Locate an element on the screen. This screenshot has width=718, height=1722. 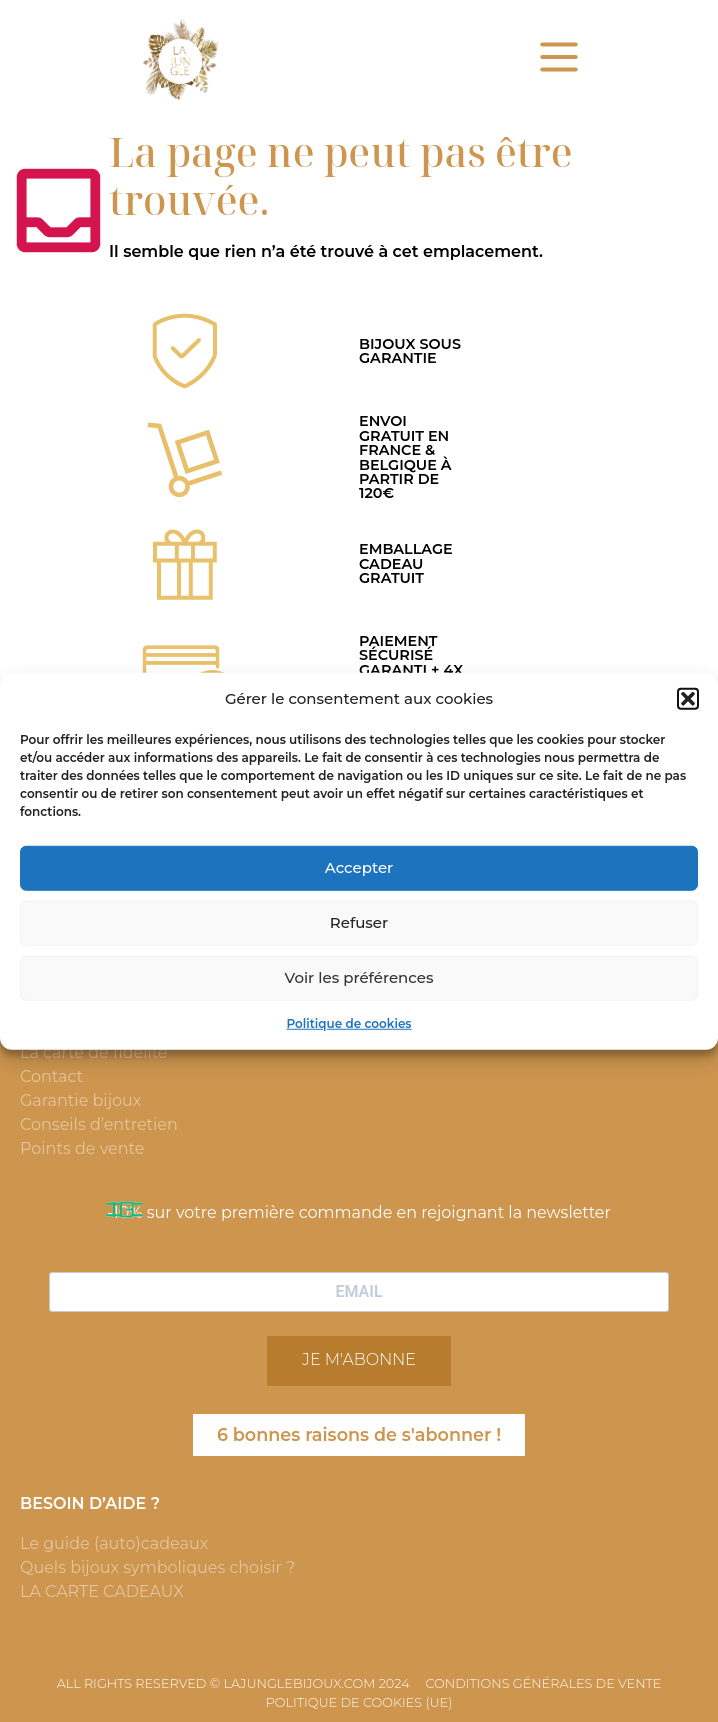
view inbox or incoming items is located at coordinates (58, 210).